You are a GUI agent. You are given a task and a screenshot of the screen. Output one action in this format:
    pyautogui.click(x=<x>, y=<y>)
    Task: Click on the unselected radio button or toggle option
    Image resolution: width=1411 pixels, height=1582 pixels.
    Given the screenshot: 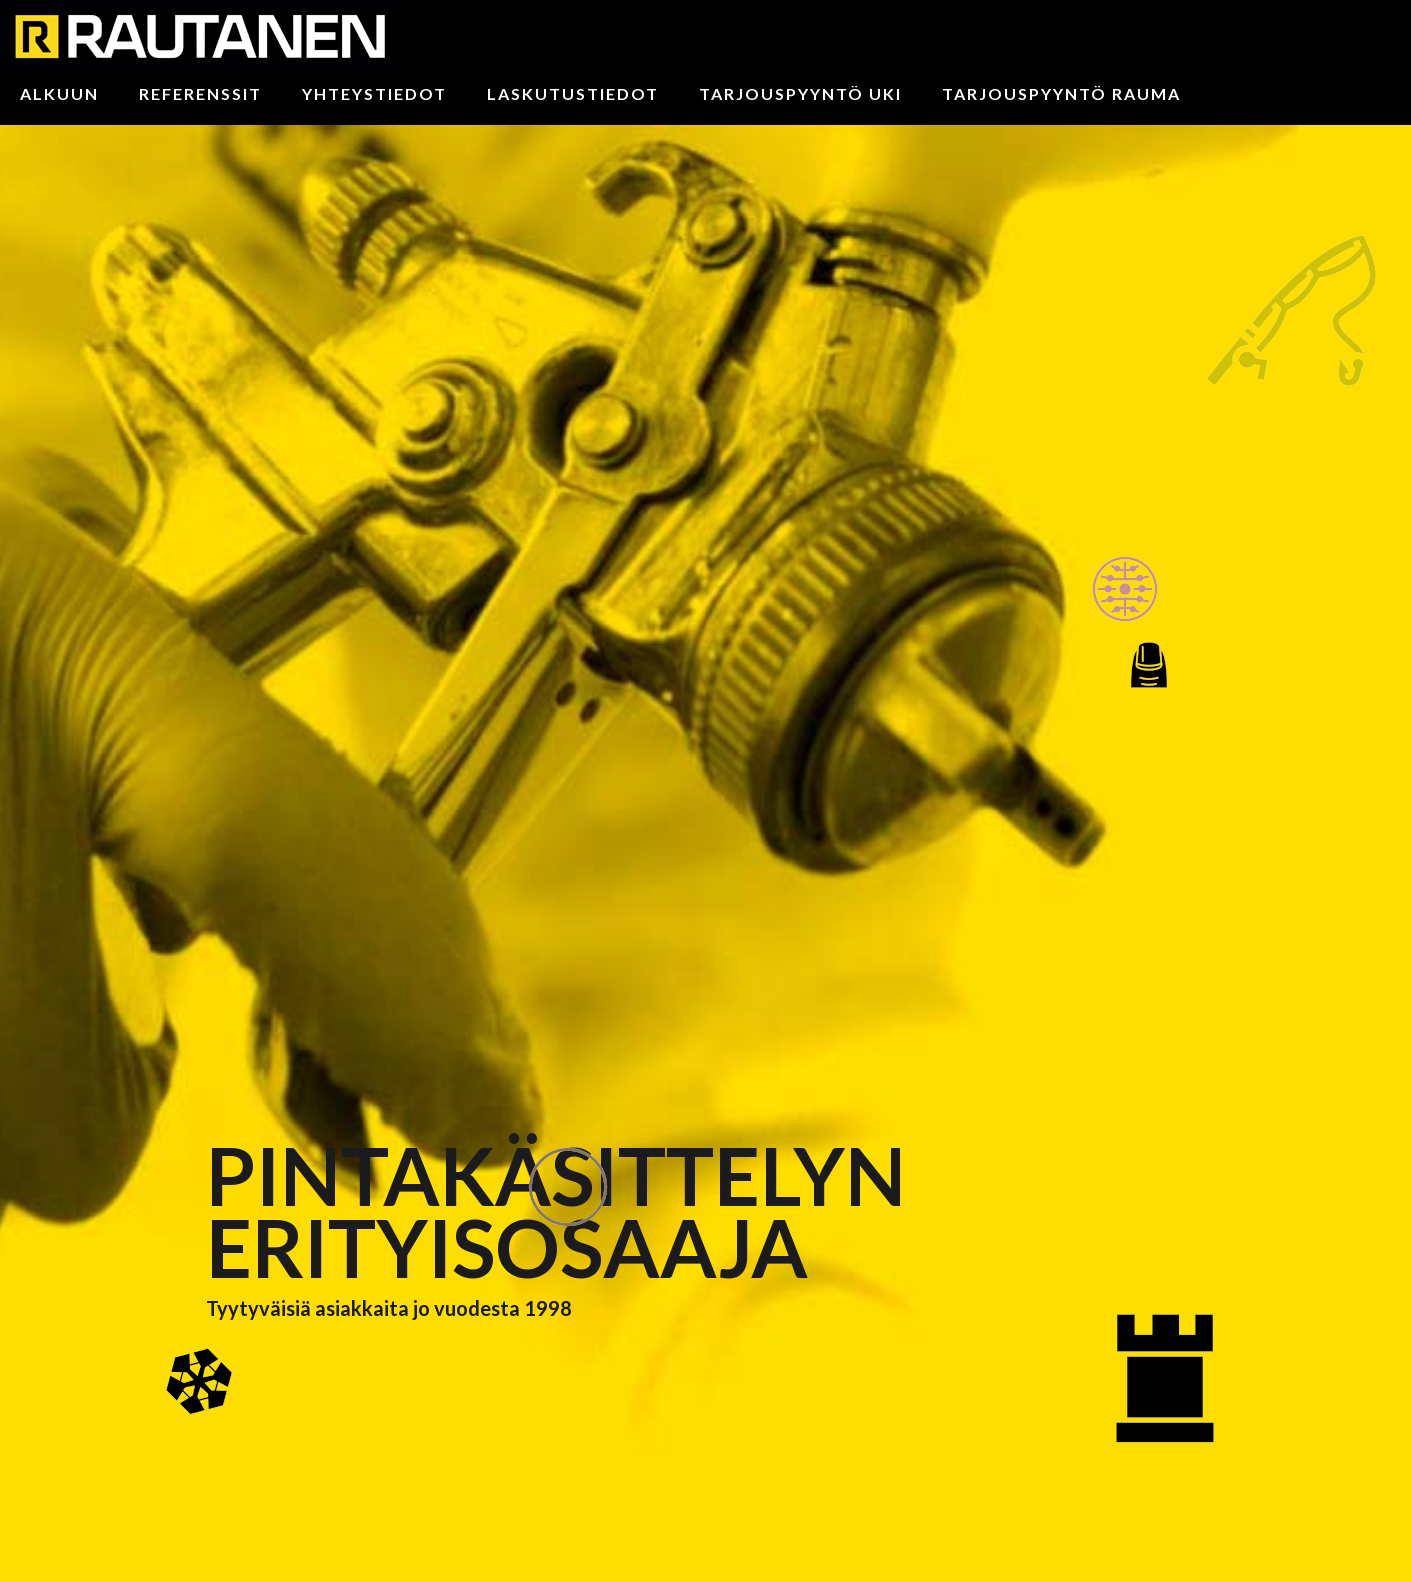 What is the action you would take?
    pyautogui.click(x=568, y=1187)
    